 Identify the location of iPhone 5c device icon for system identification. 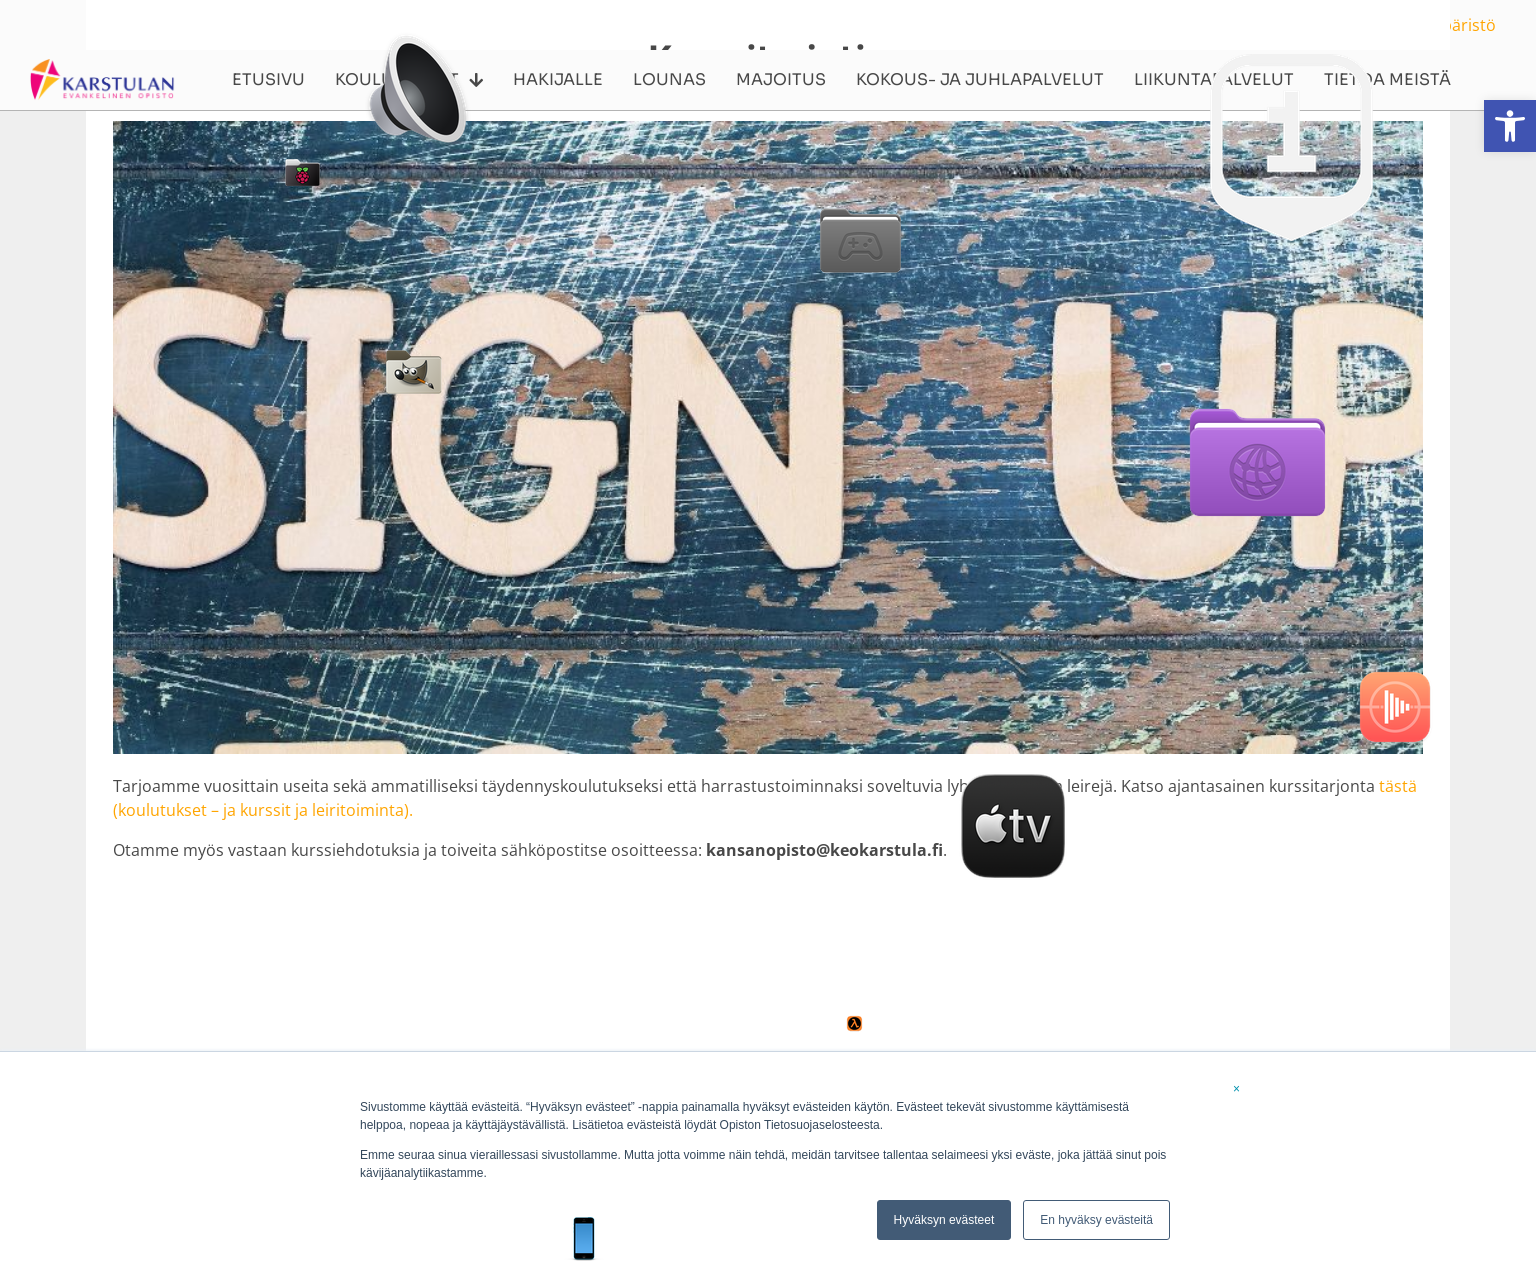
(584, 1239).